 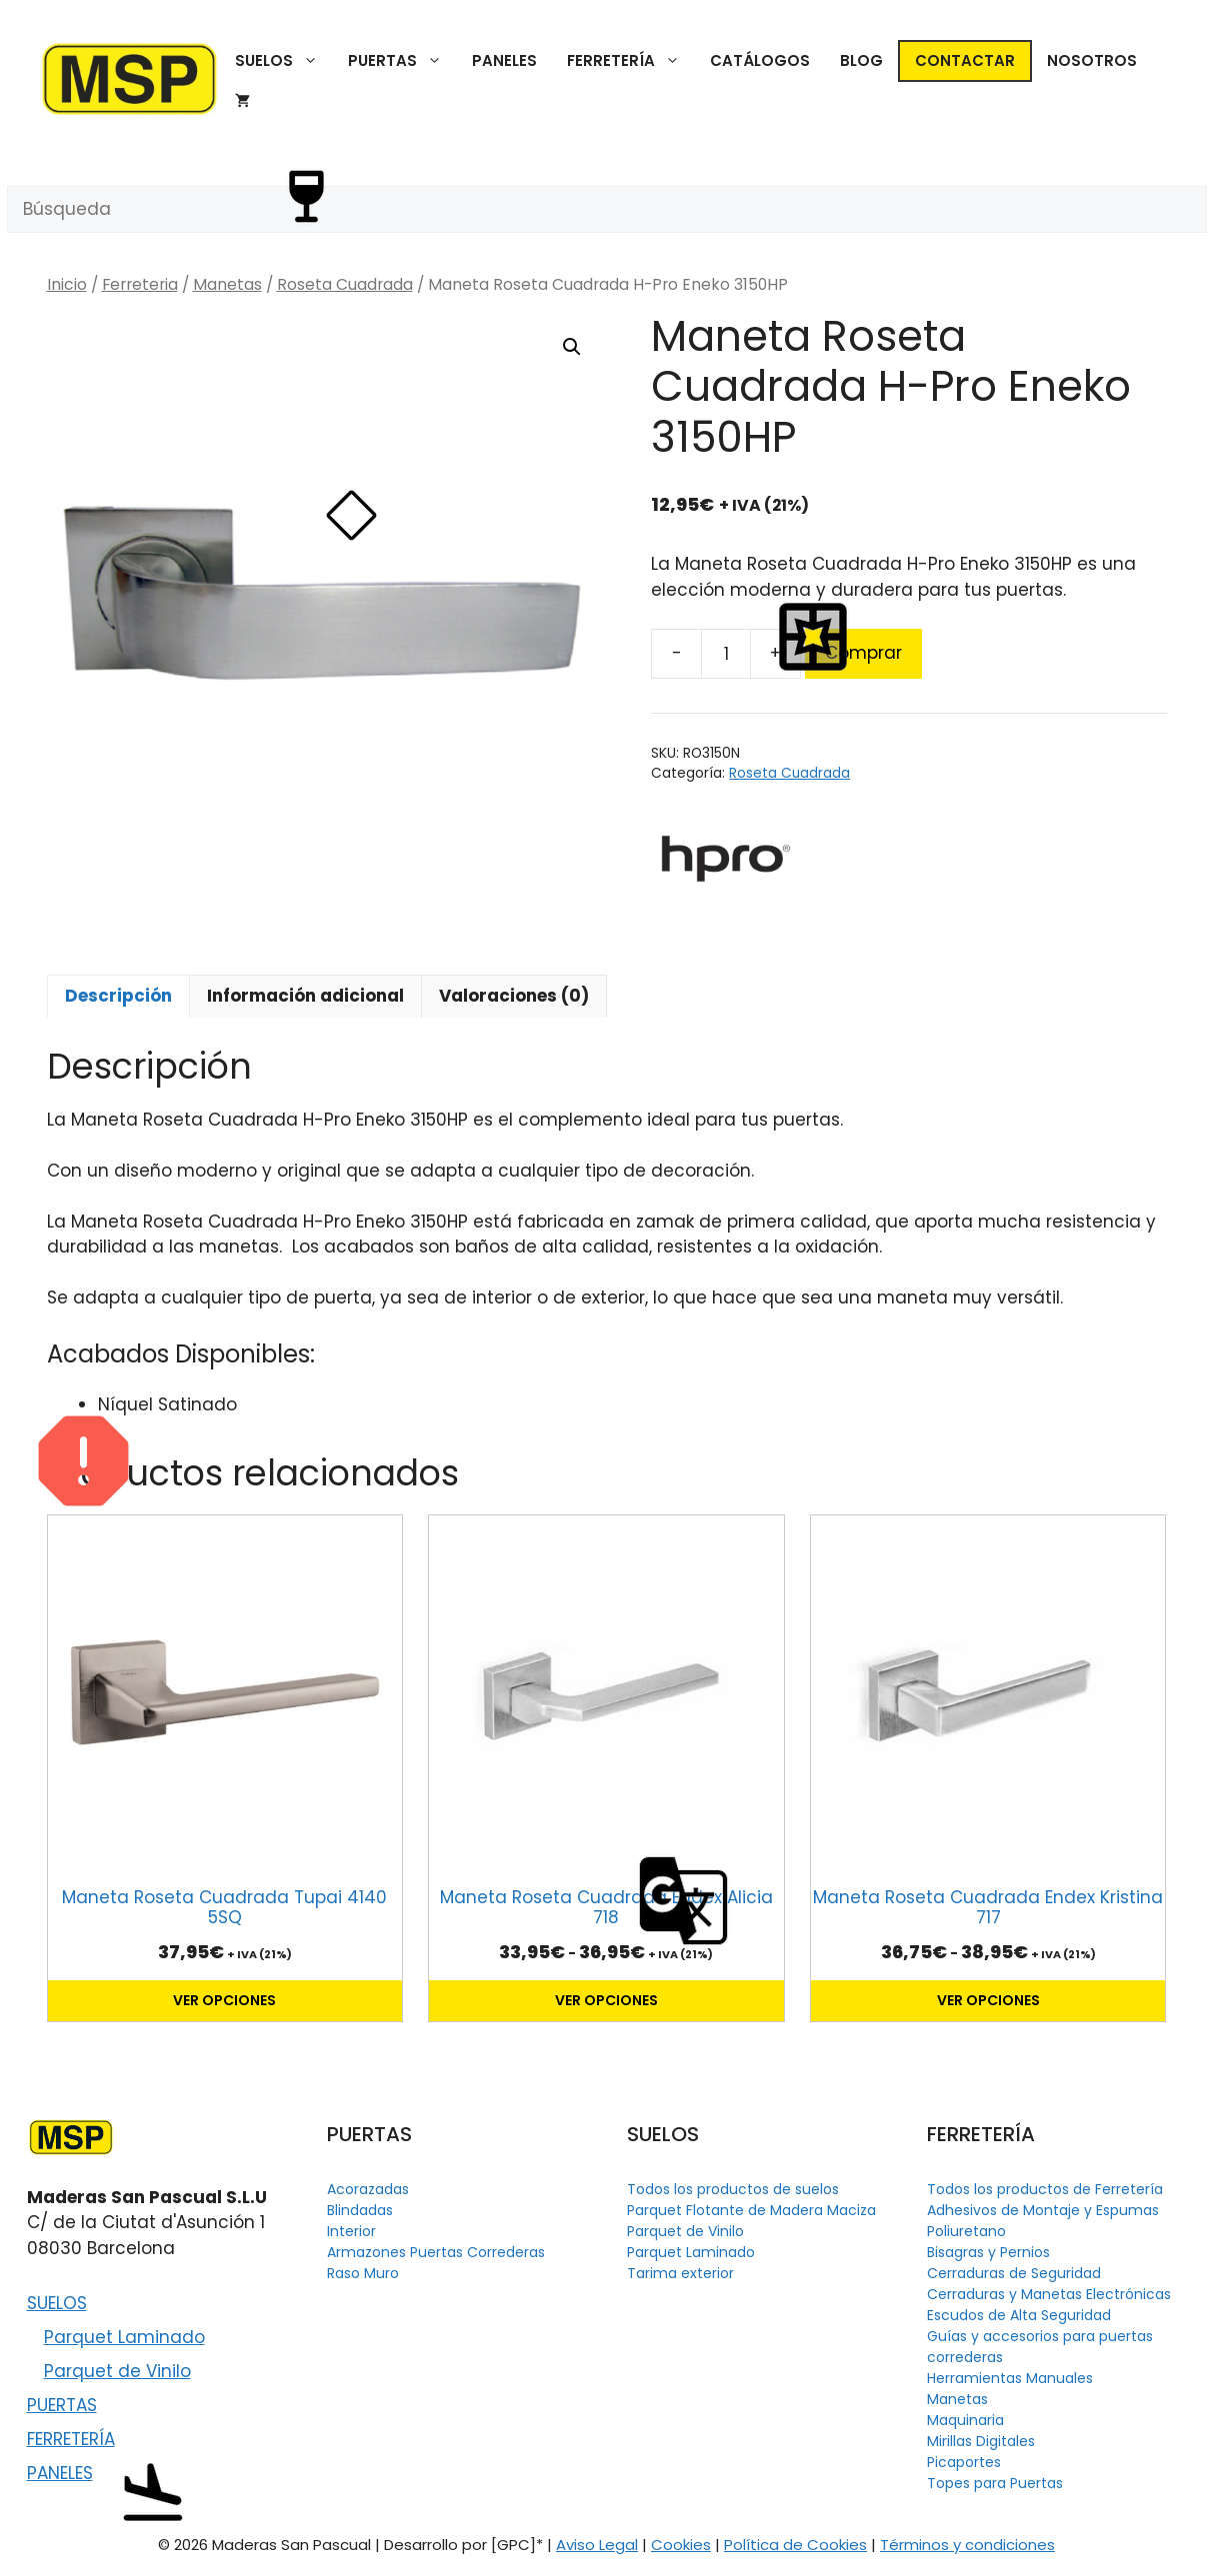 What do you see at coordinates (153, 2493) in the screenshot?
I see `indicates arriving flight status` at bounding box center [153, 2493].